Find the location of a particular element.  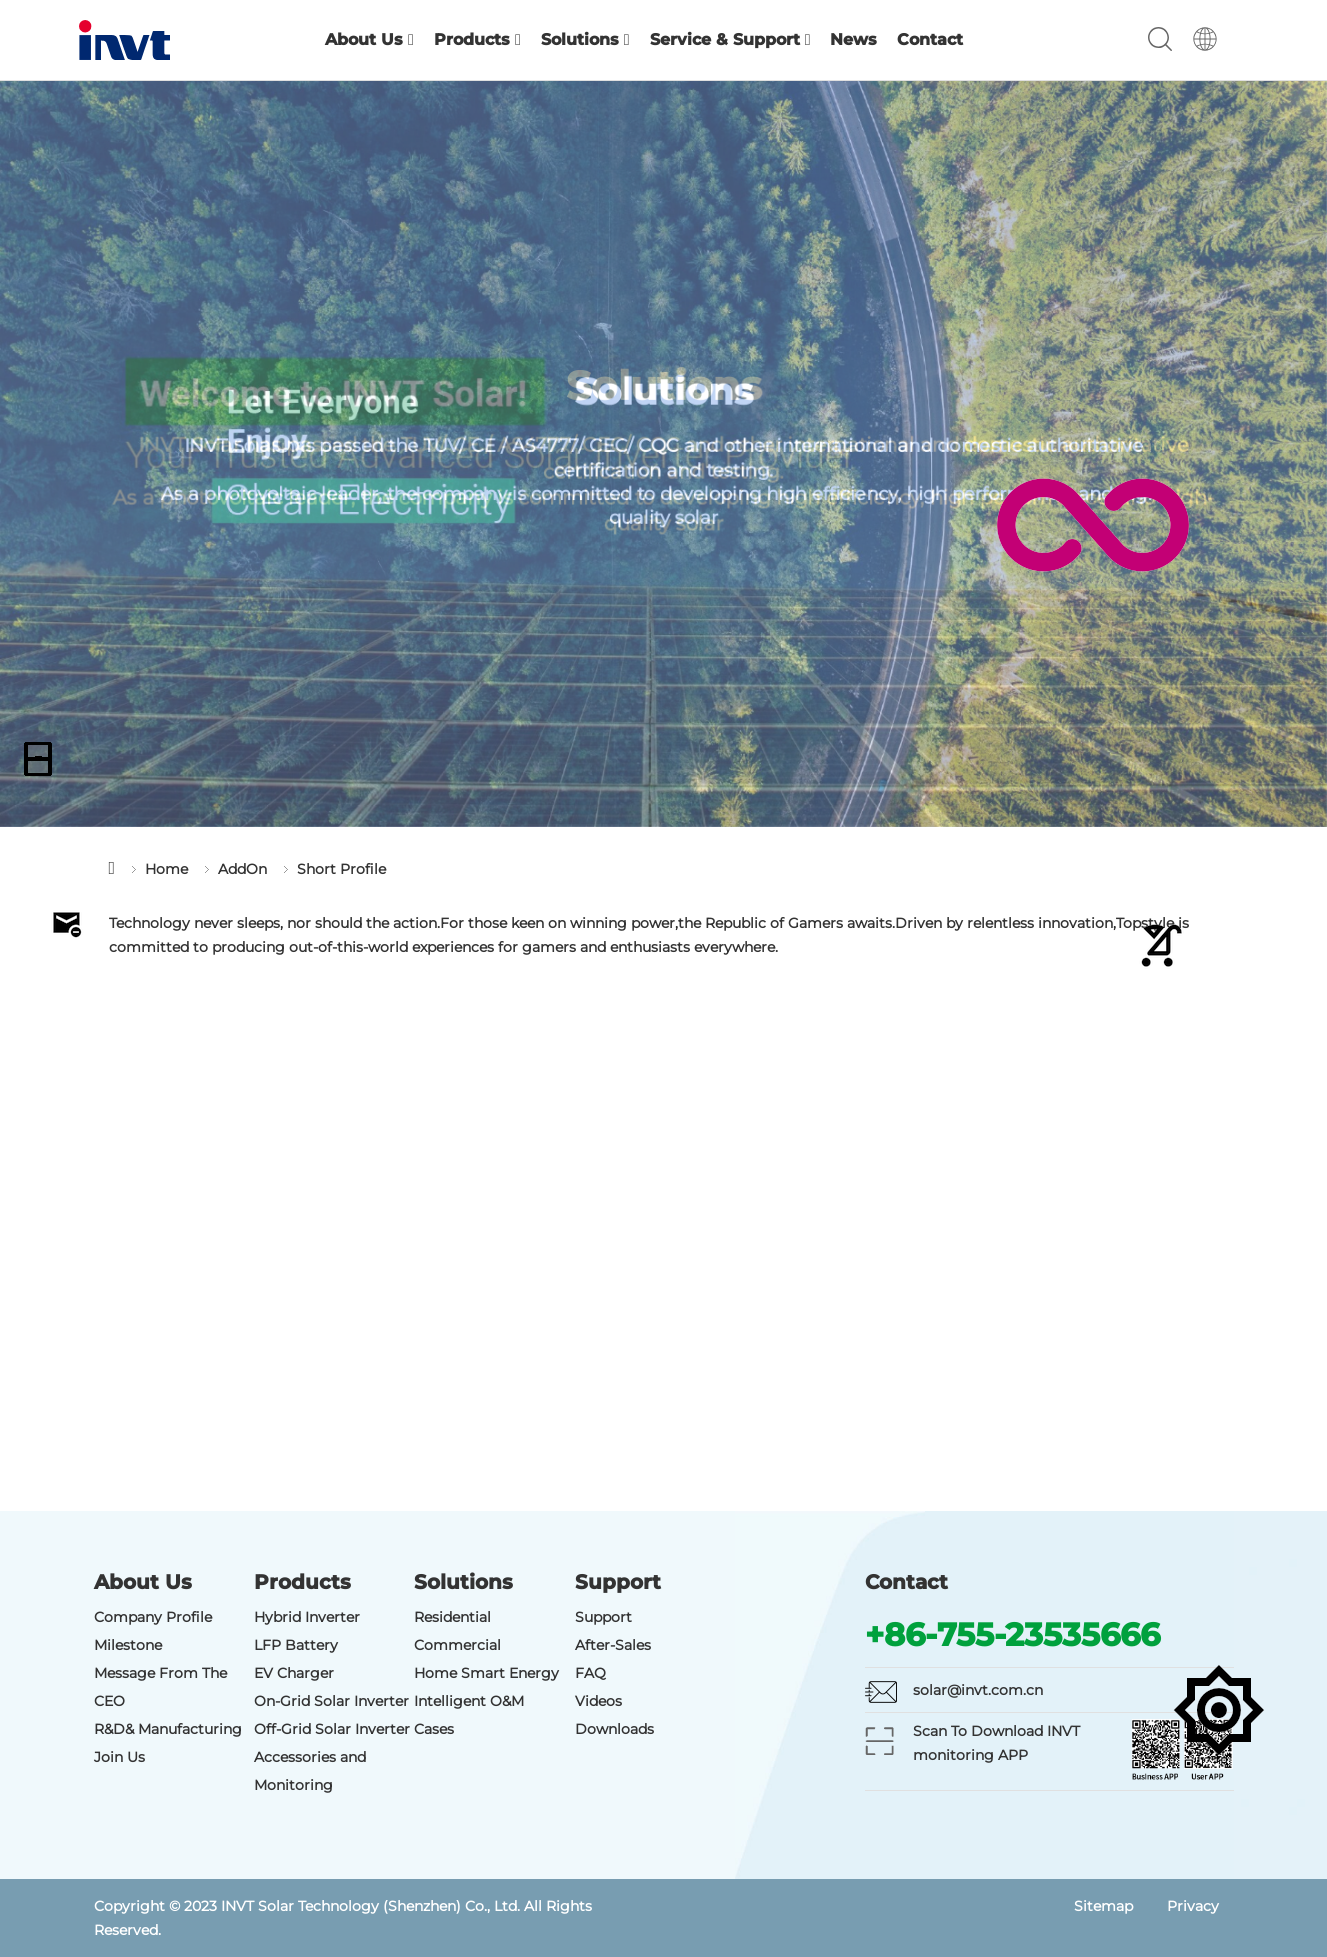

indicates stroller-friendly or family amenities available is located at coordinates (1159, 944).